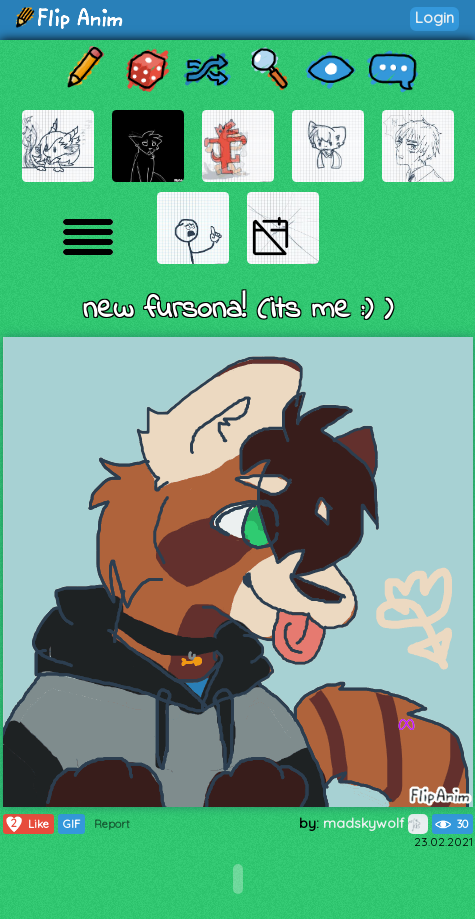 Image resolution: width=475 pixels, height=919 pixels. I want to click on Meta company logo, so click(406, 724).